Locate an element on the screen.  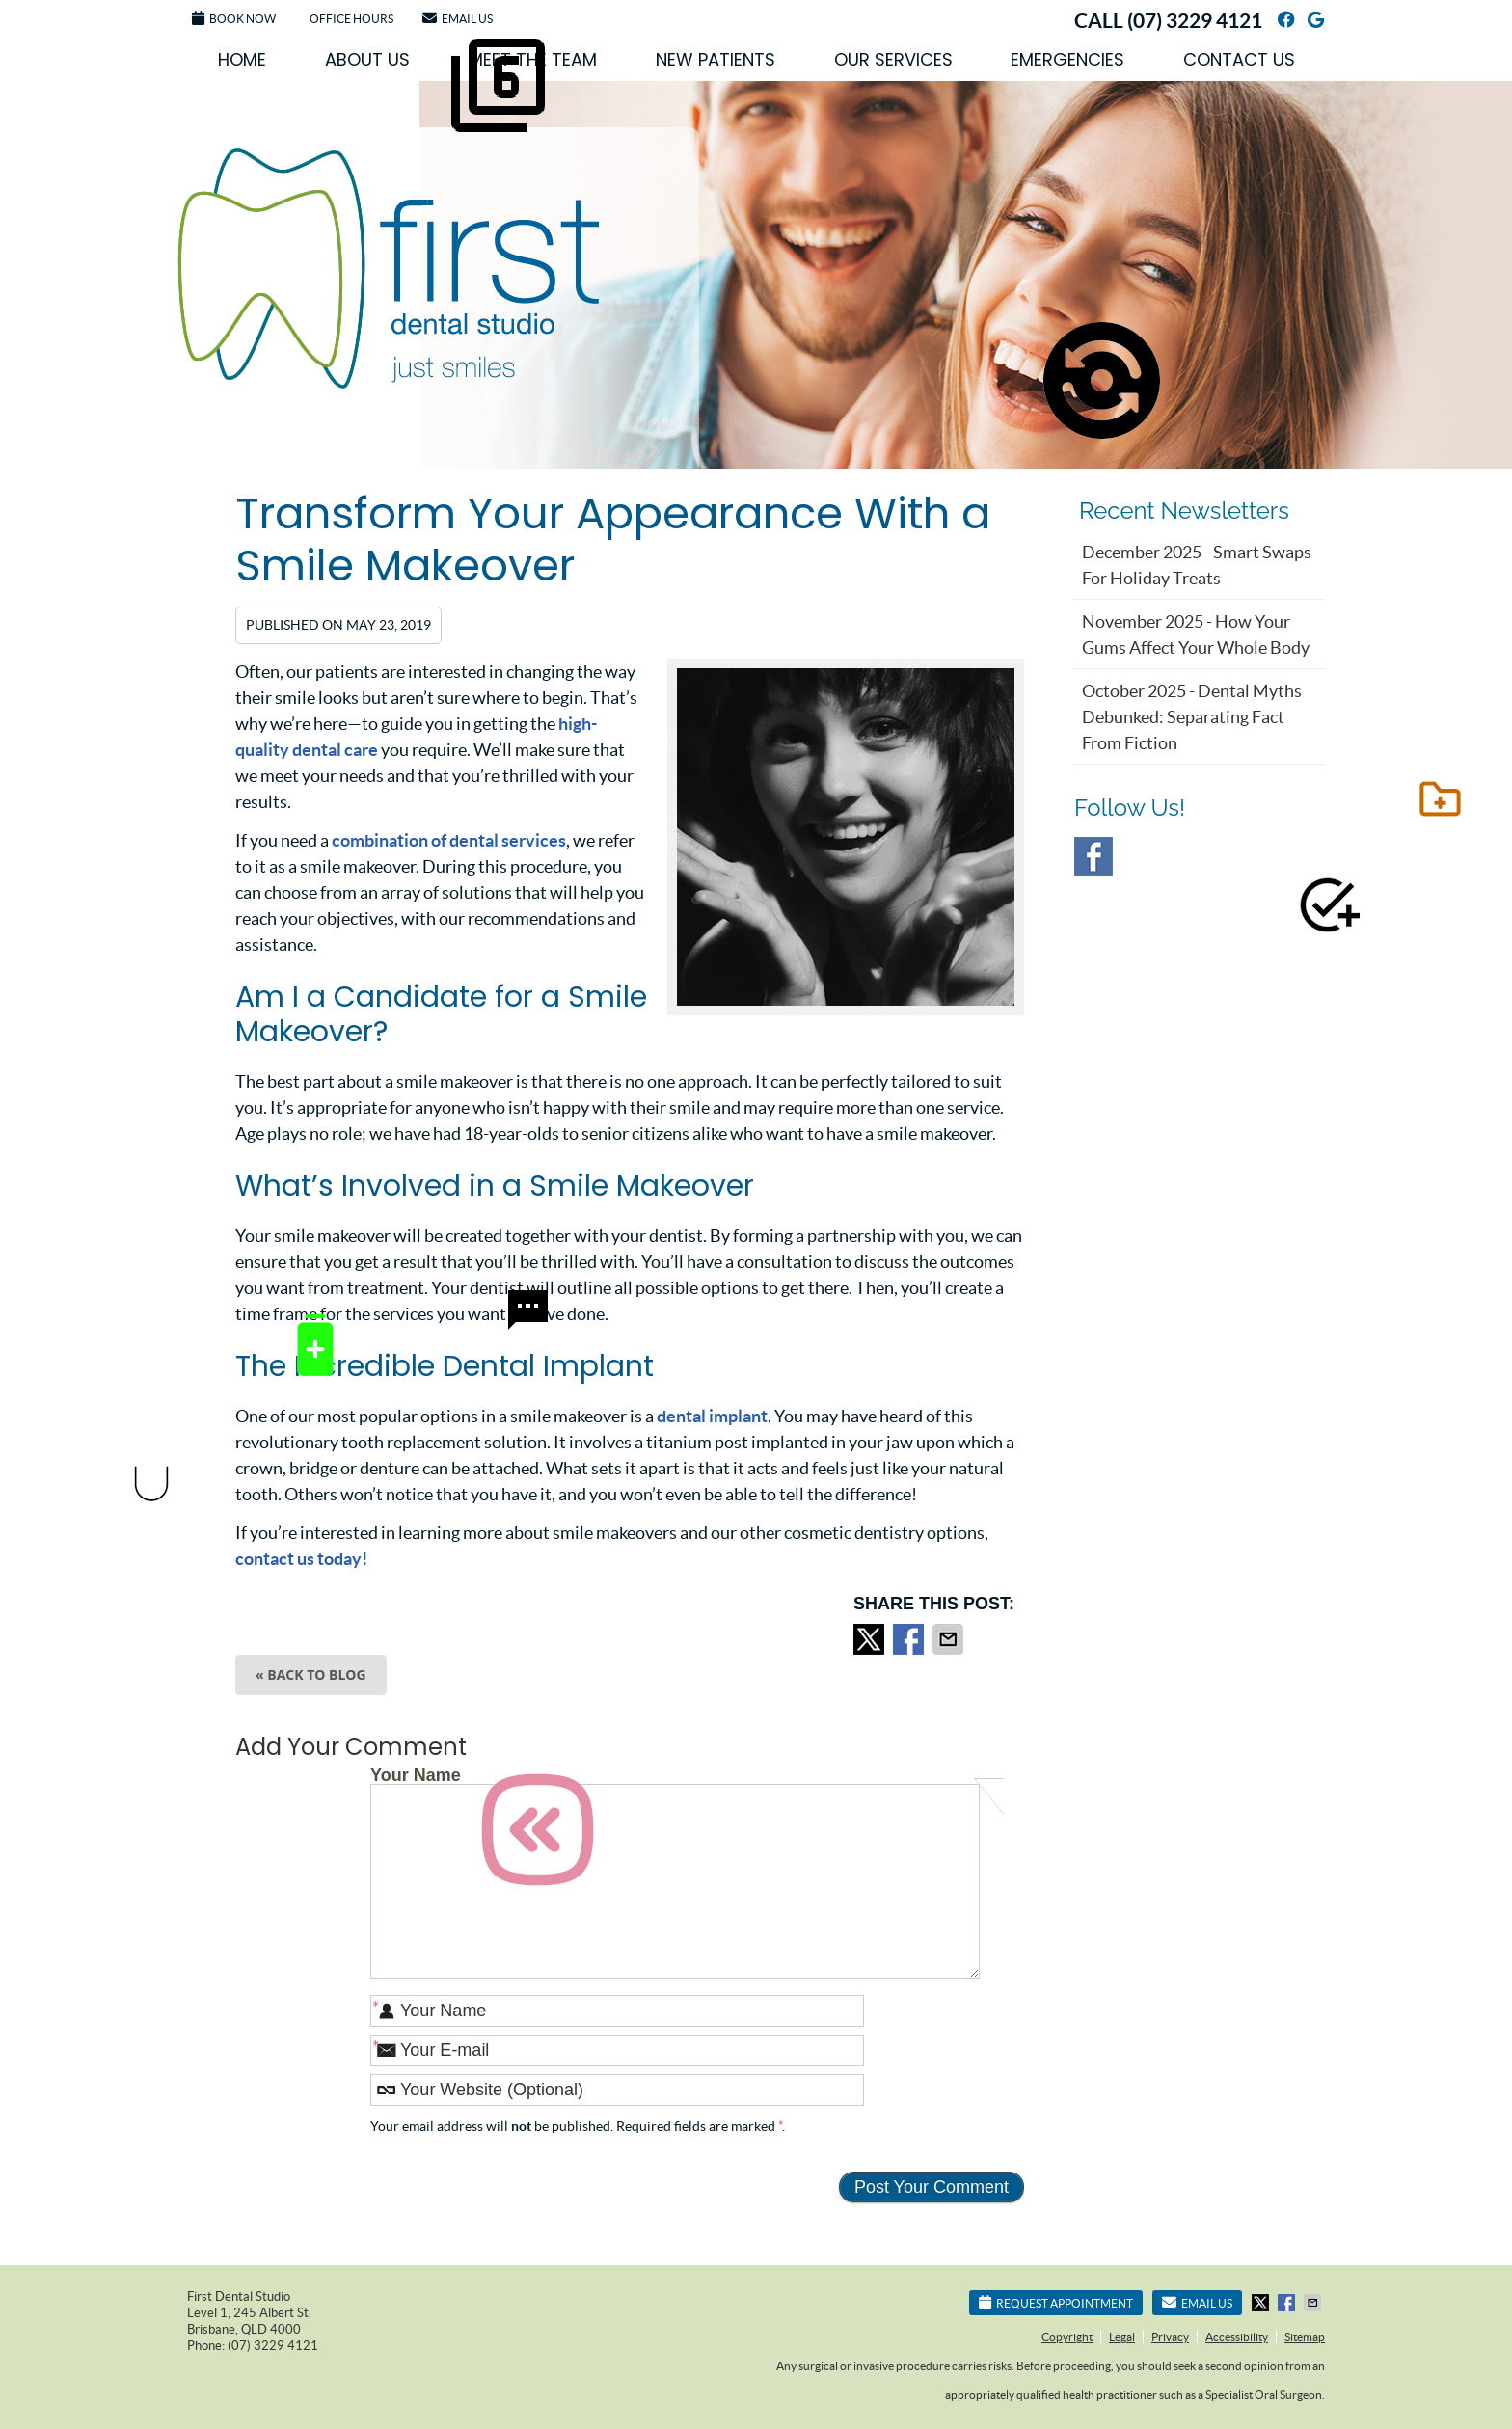
view text messages is located at coordinates (527, 1309).